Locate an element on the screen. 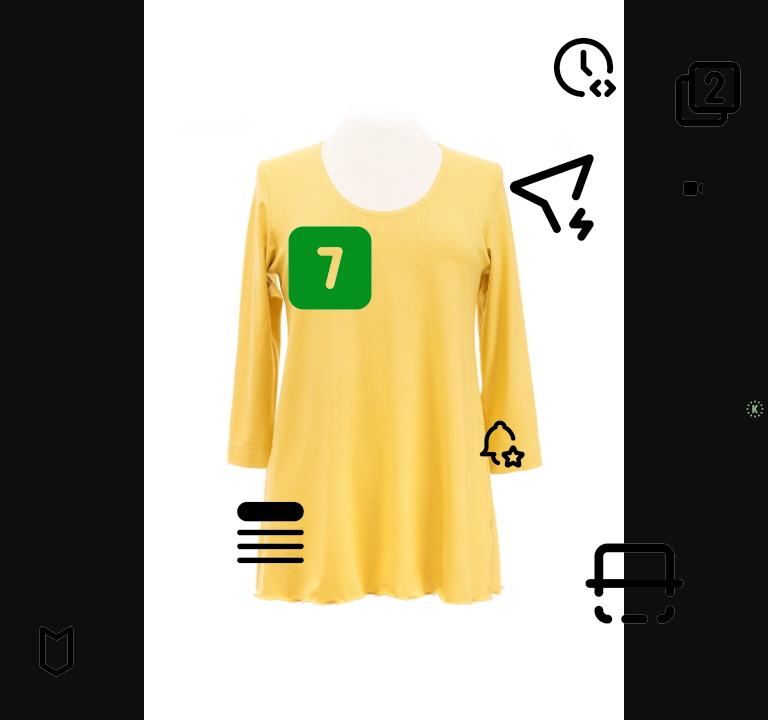 This screenshot has width=768, height=720. view your profile badge or achievement is located at coordinates (56, 651).